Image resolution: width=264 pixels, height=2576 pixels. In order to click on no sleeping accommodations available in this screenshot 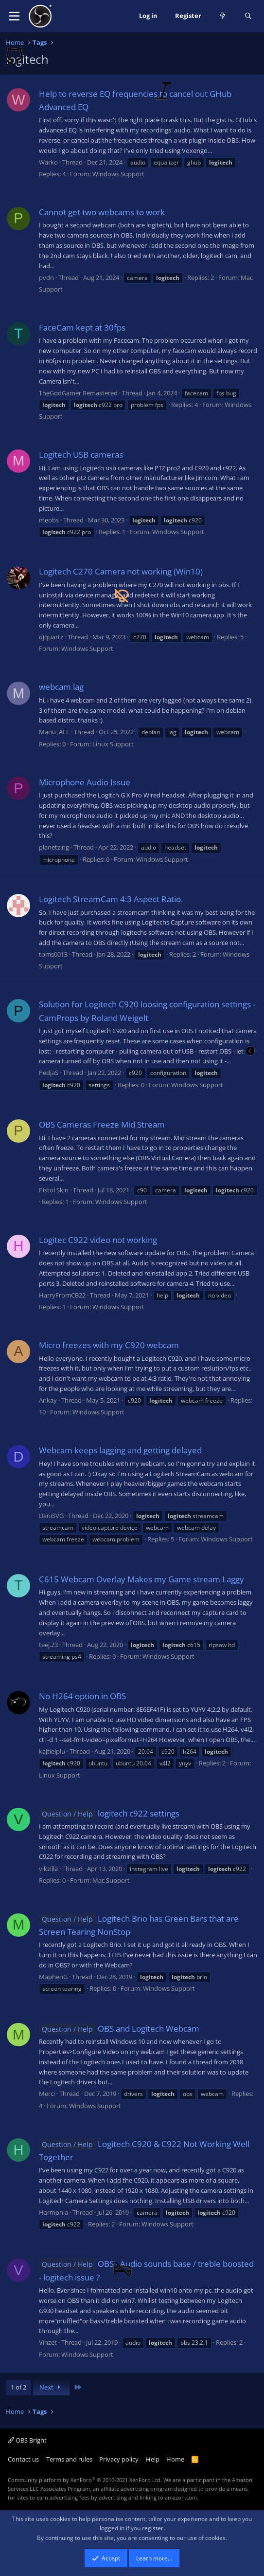, I will do `click(123, 2269)`.